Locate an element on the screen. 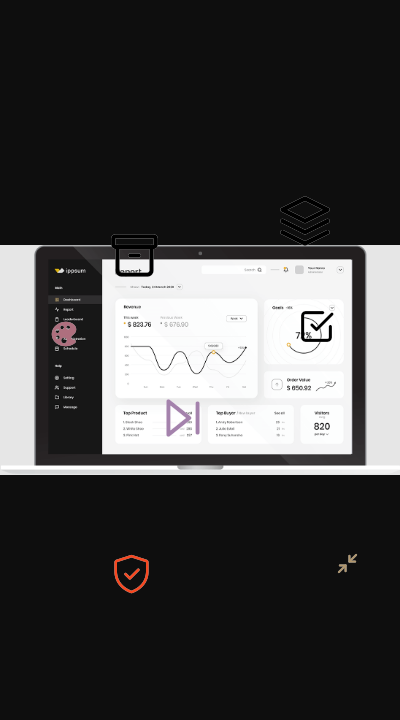  mark item as complete is located at coordinates (316, 326).